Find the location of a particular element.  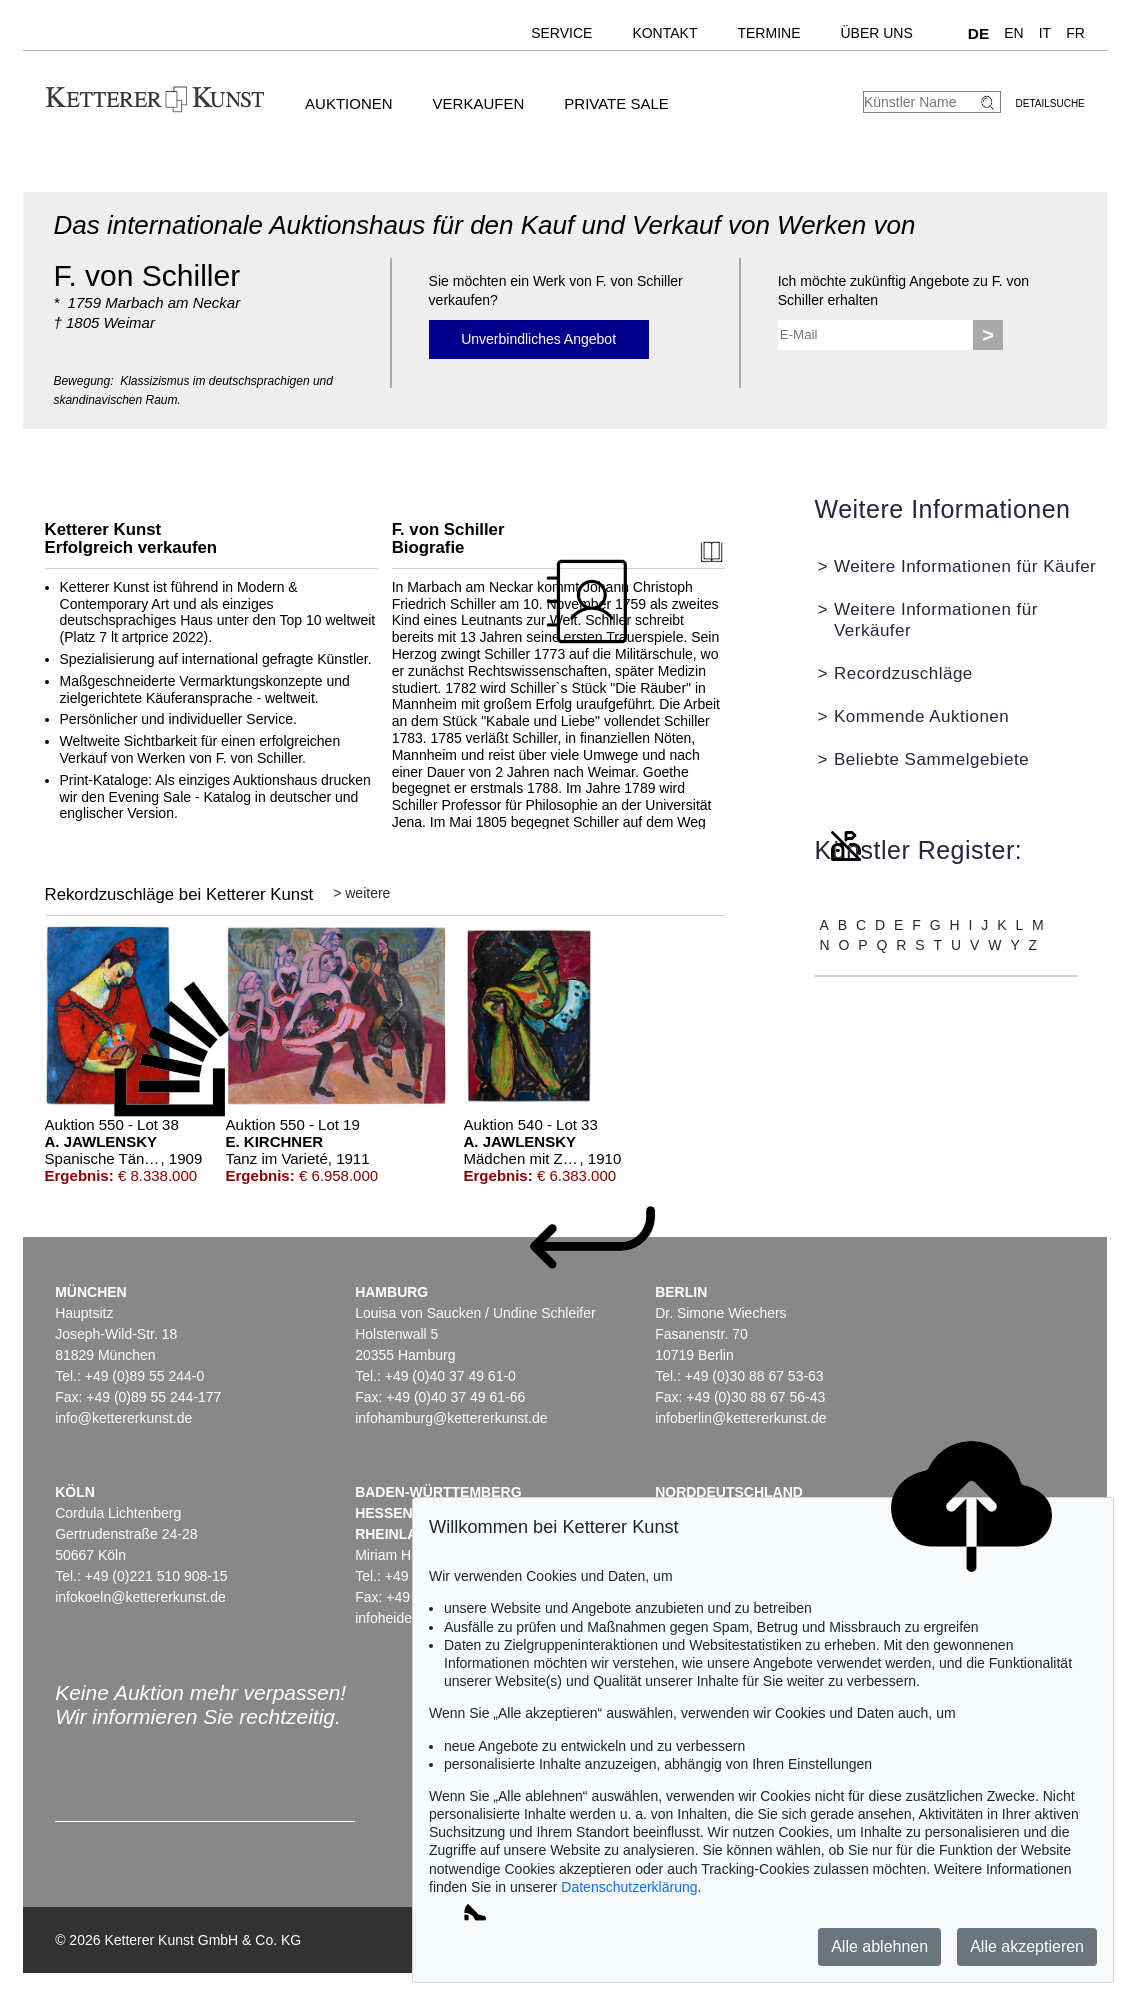

go back to previous screen or step is located at coordinates (592, 1237).